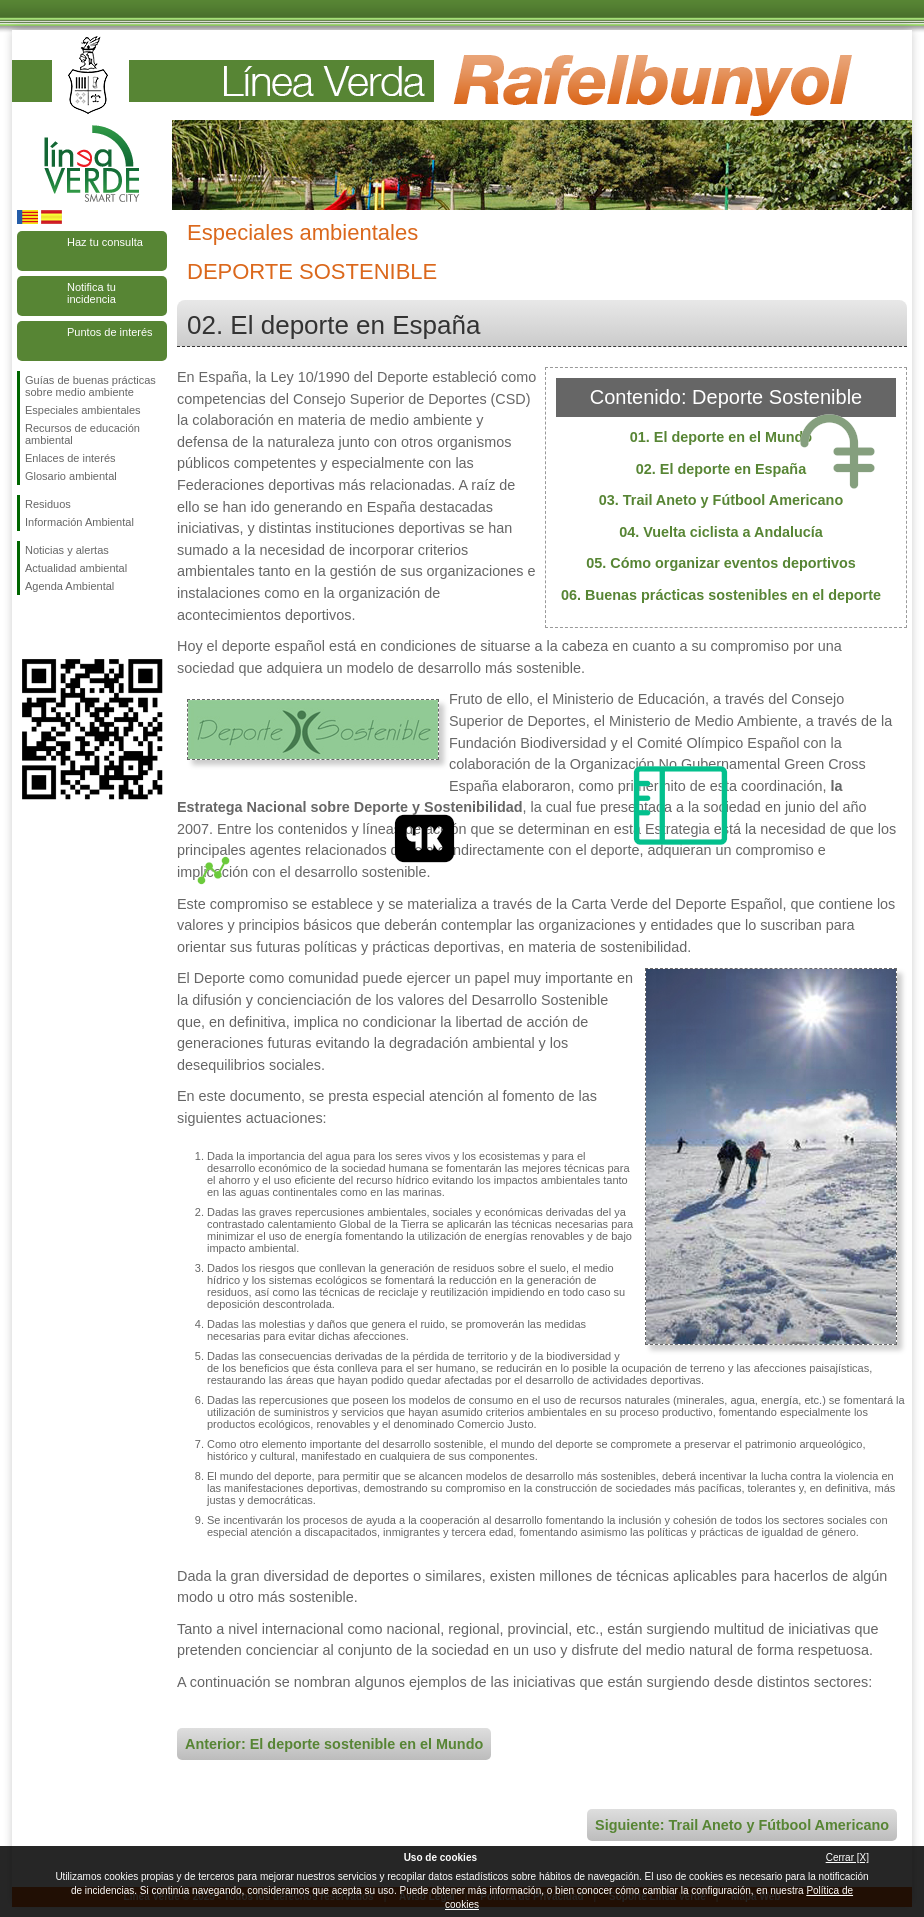  What do you see at coordinates (837, 451) in the screenshot?
I see `represents Armenian dram currency` at bounding box center [837, 451].